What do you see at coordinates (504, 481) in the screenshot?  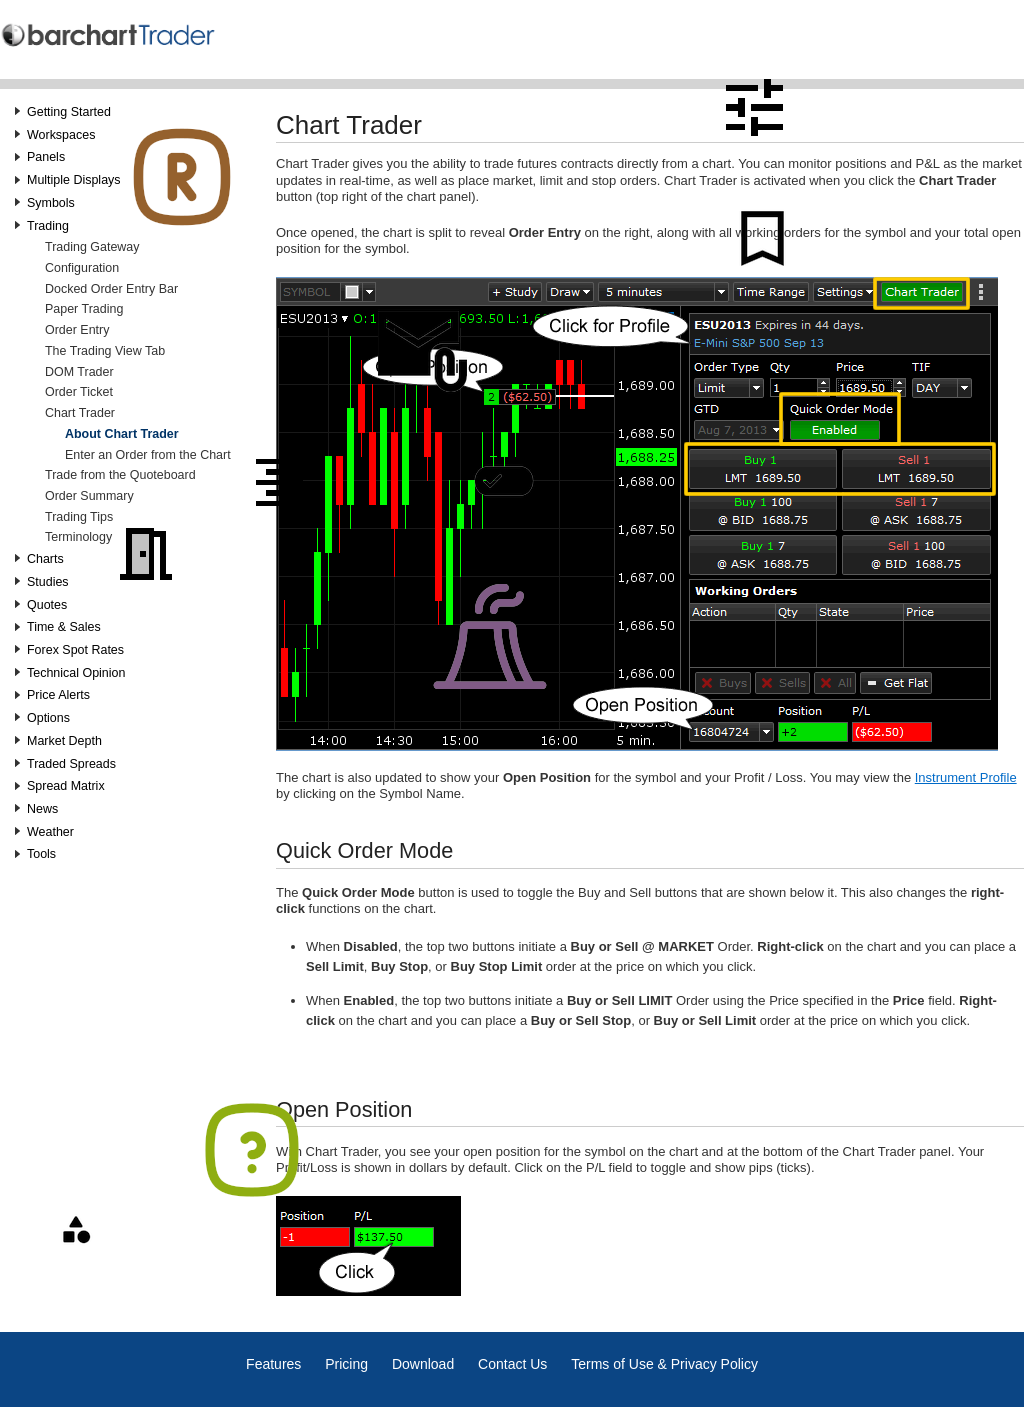 I see `toggle switch in the on or enabled state` at bounding box center [504, 481].